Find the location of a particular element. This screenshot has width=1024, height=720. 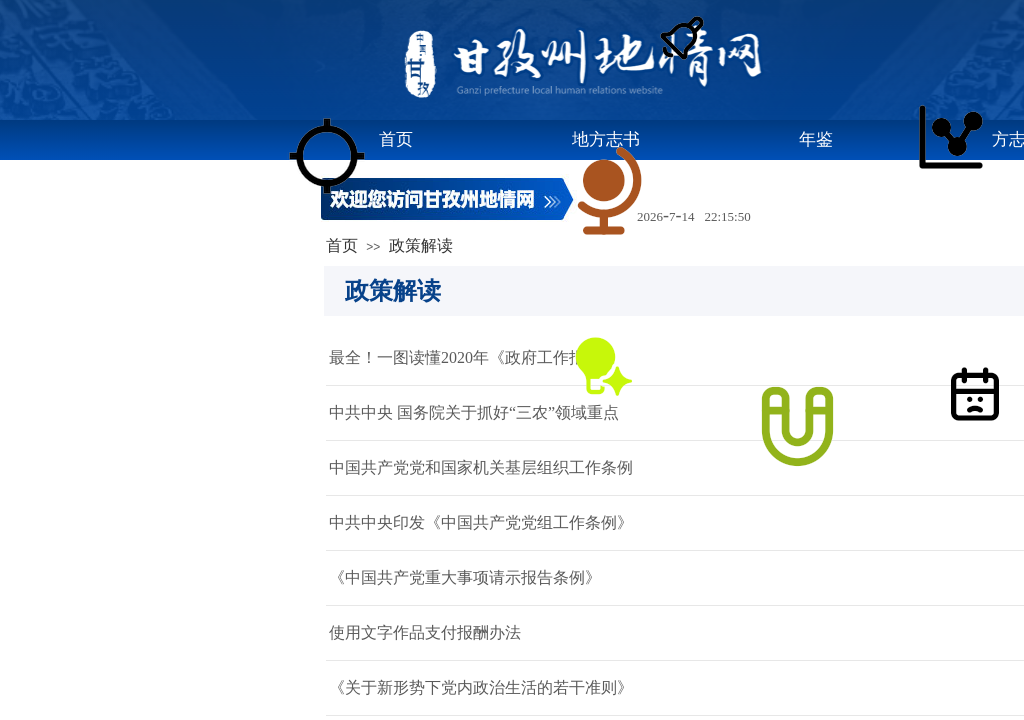

access AI-powered suggestions or insights is located at coordinates (602, 368).